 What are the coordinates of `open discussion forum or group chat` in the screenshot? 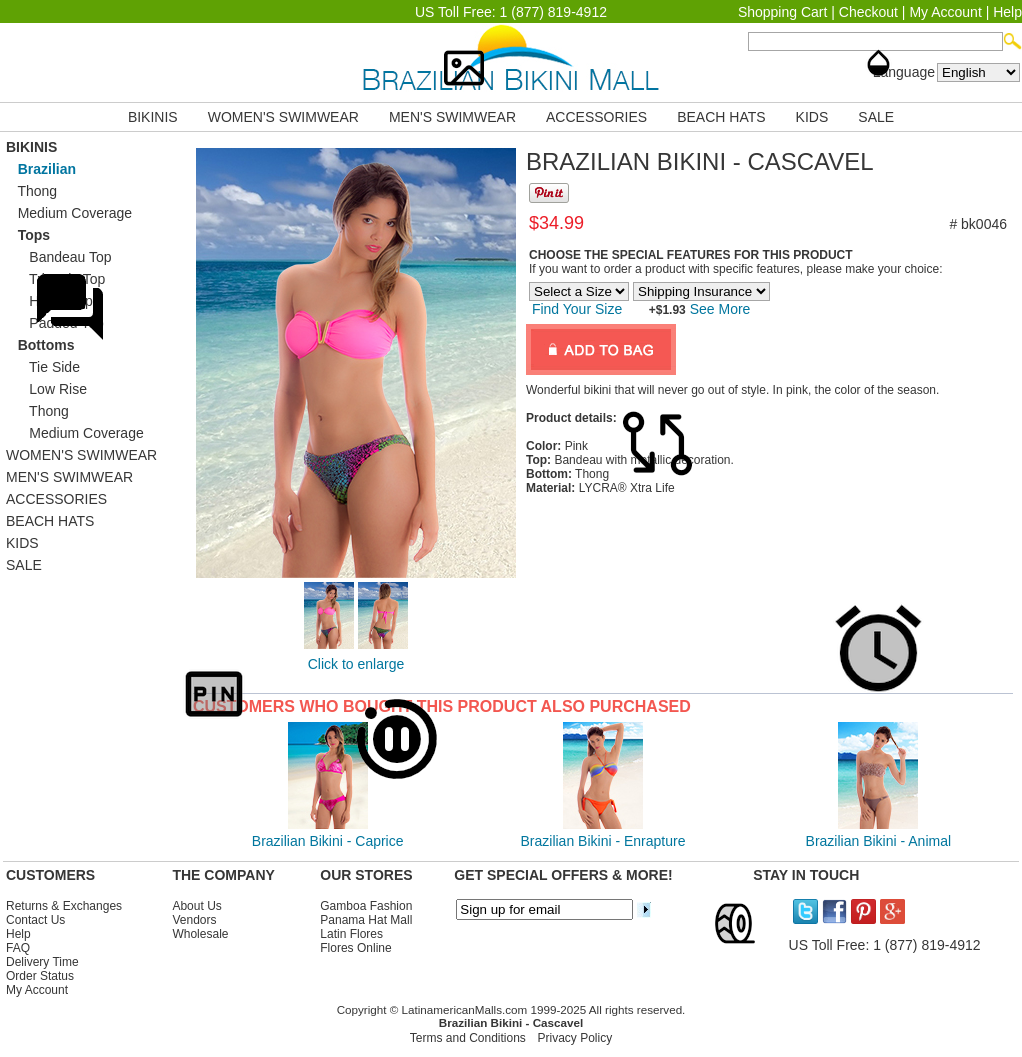 It's located at (70, 307).